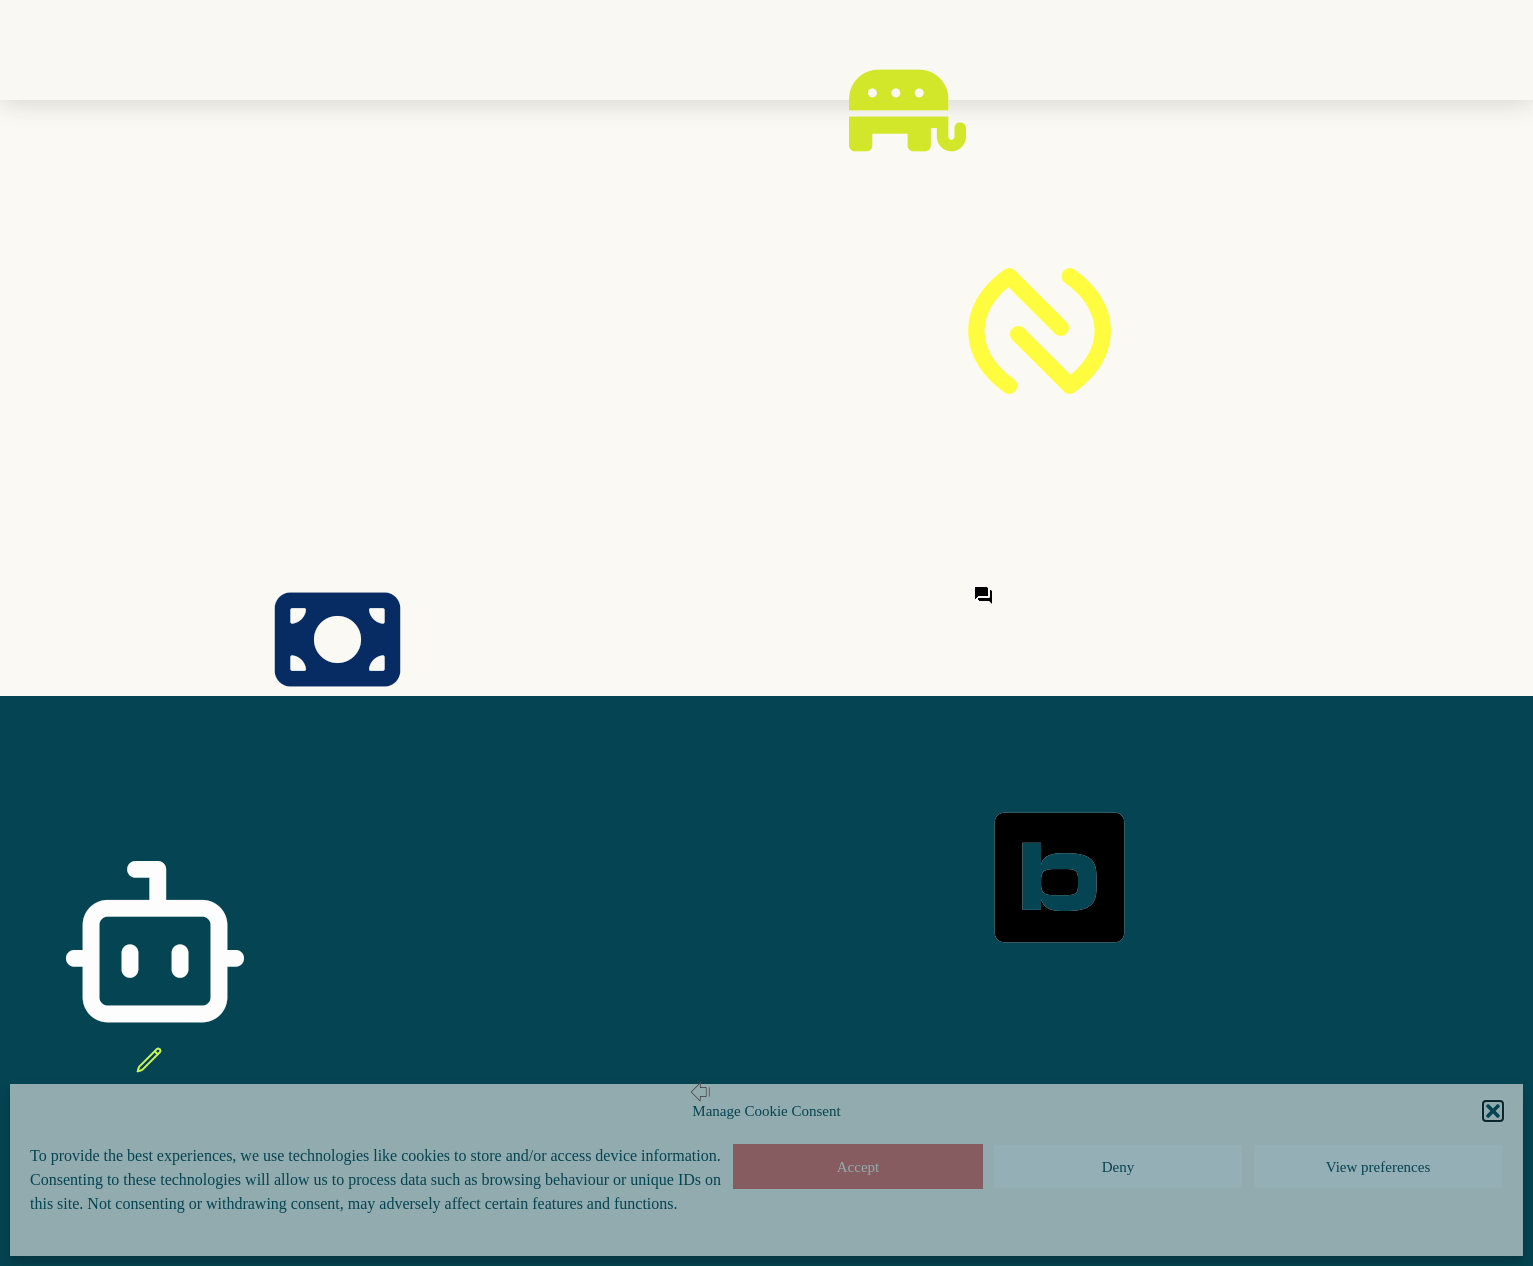 This screenshot has height=1266, width=1533. I want to click on bimobject logo, so click(1059, 877).